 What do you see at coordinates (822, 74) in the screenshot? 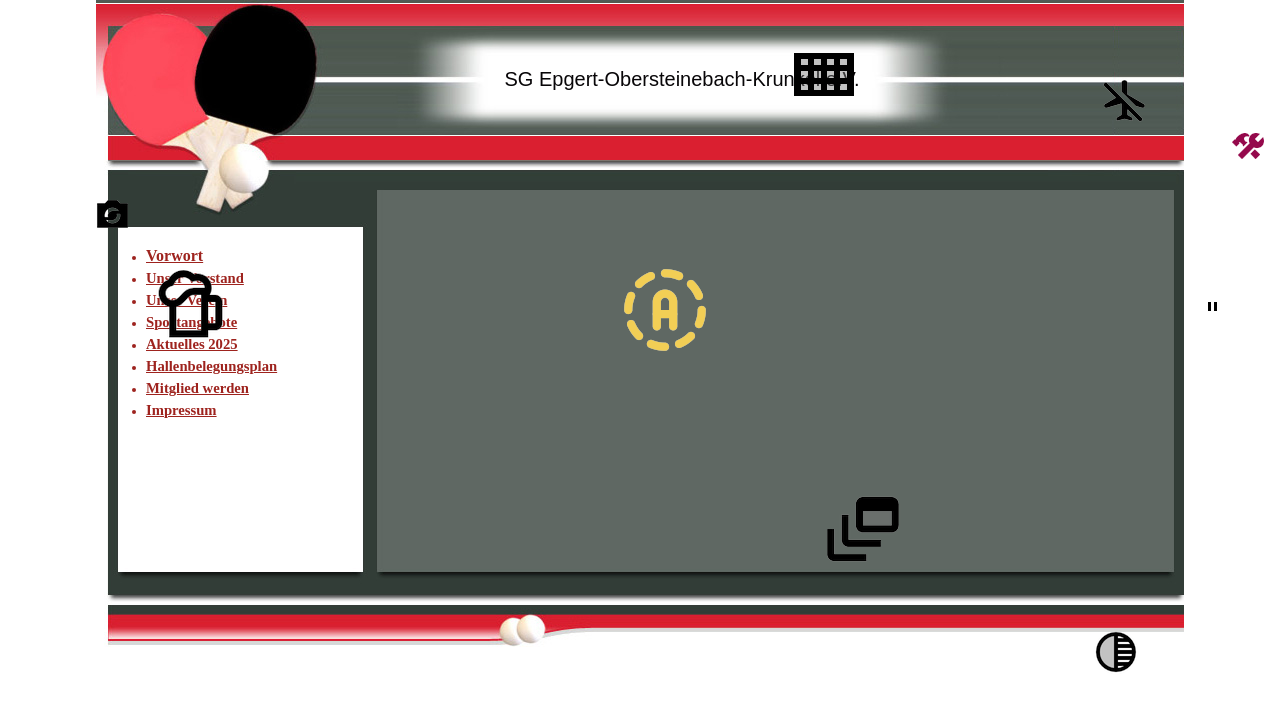
I see `switch to comfortable grid view` at bounding box center [822, 74].